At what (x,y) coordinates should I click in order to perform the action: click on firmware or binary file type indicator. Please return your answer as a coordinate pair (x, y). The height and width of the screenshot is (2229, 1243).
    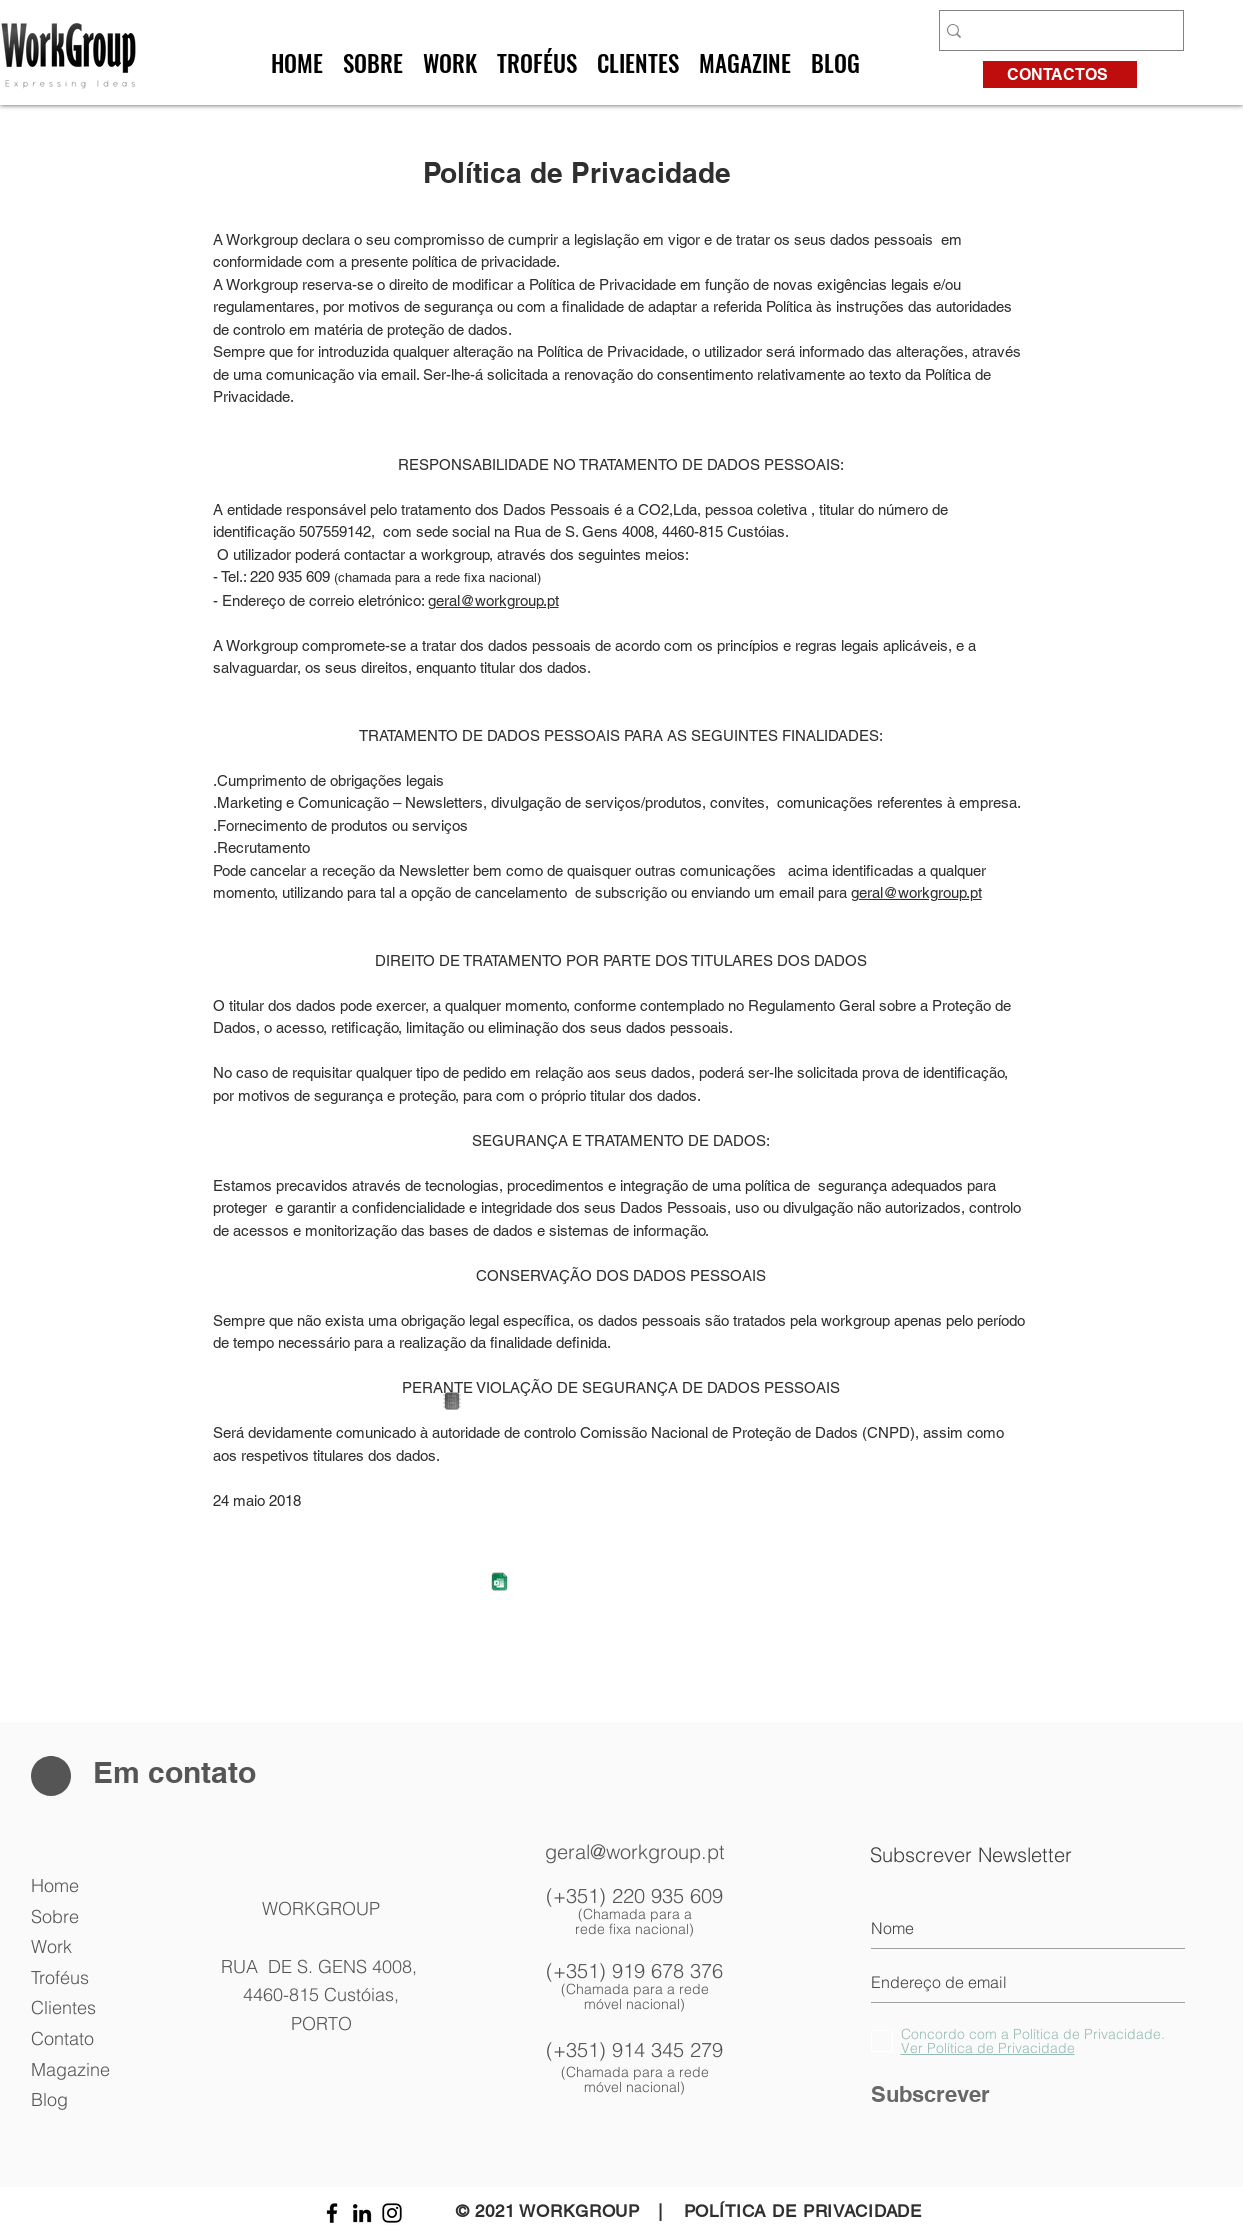
    Looking at the image, I should click on (452, 1401).